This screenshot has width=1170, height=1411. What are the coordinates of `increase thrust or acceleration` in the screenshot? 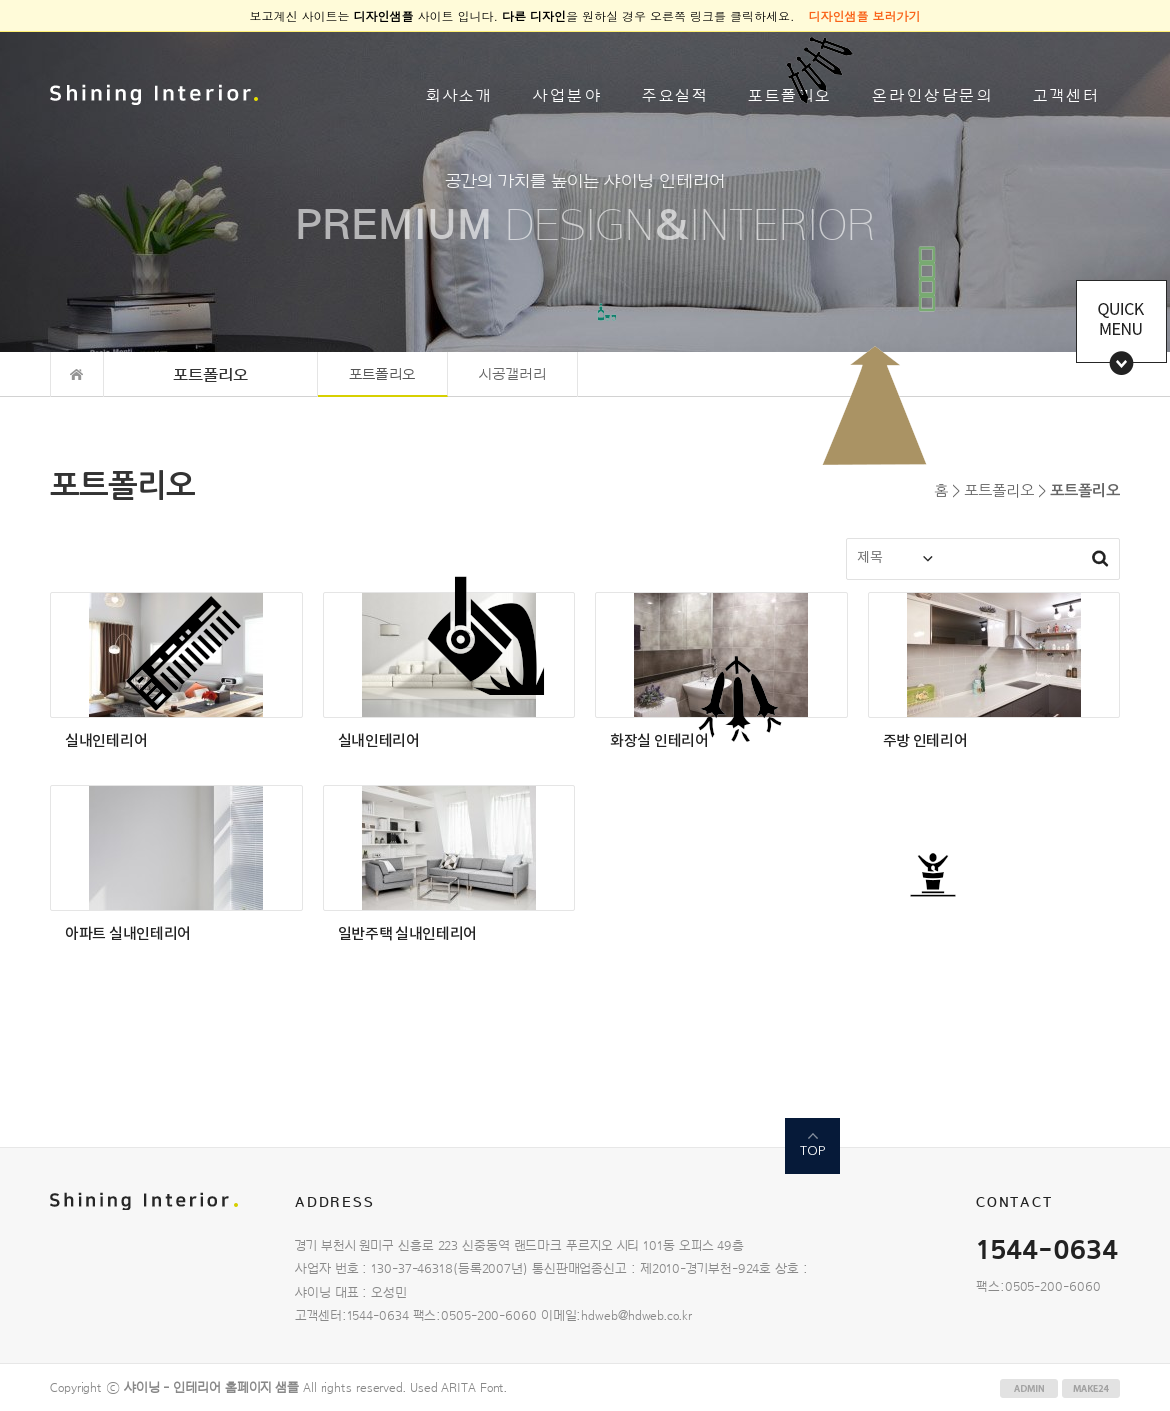 It's located at (874, 405).